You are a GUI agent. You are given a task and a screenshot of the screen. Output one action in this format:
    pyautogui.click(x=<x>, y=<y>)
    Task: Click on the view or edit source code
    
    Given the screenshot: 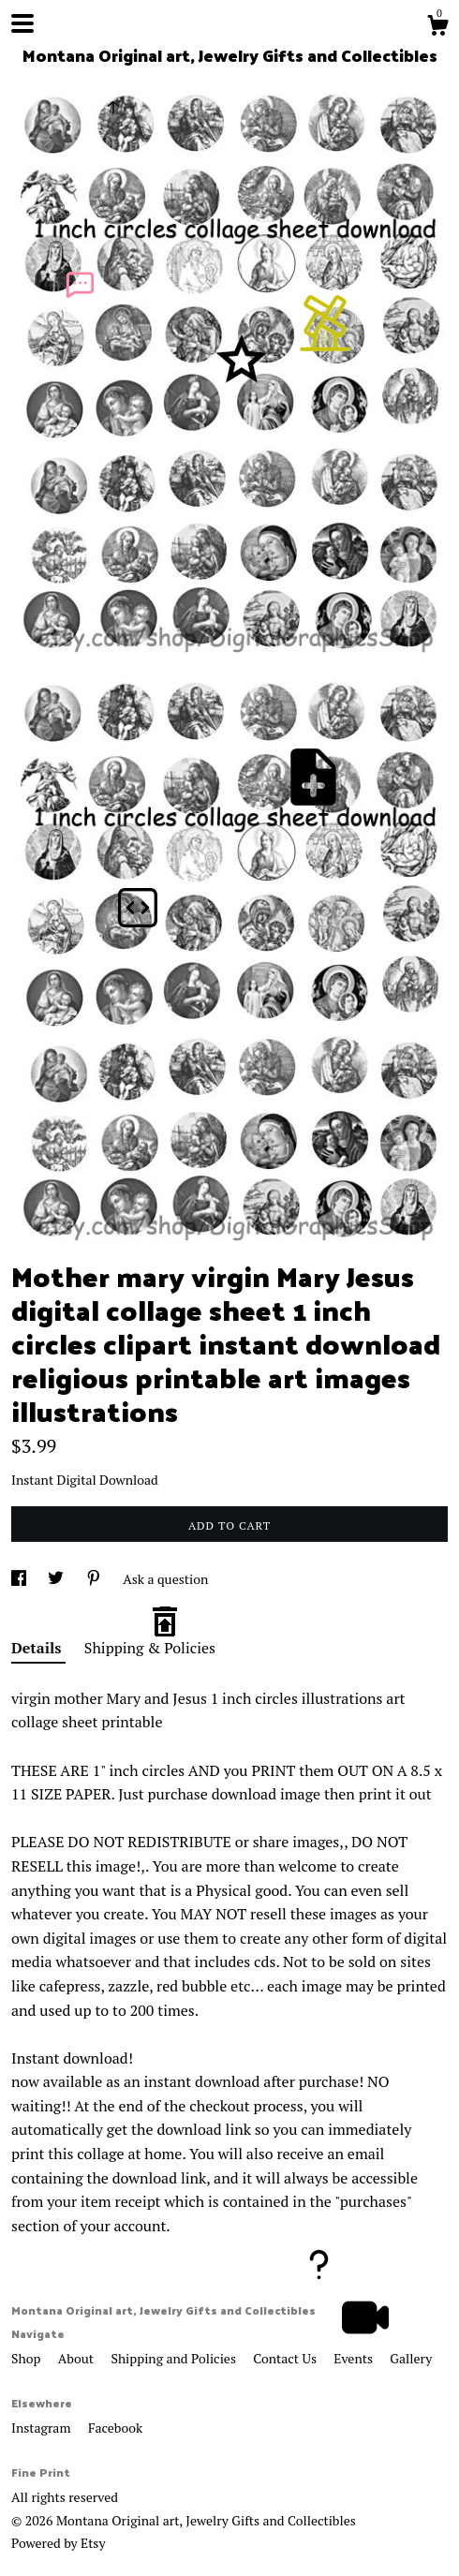 What is the action you would take?
    pyautogui.click(x=138, y=908)
    